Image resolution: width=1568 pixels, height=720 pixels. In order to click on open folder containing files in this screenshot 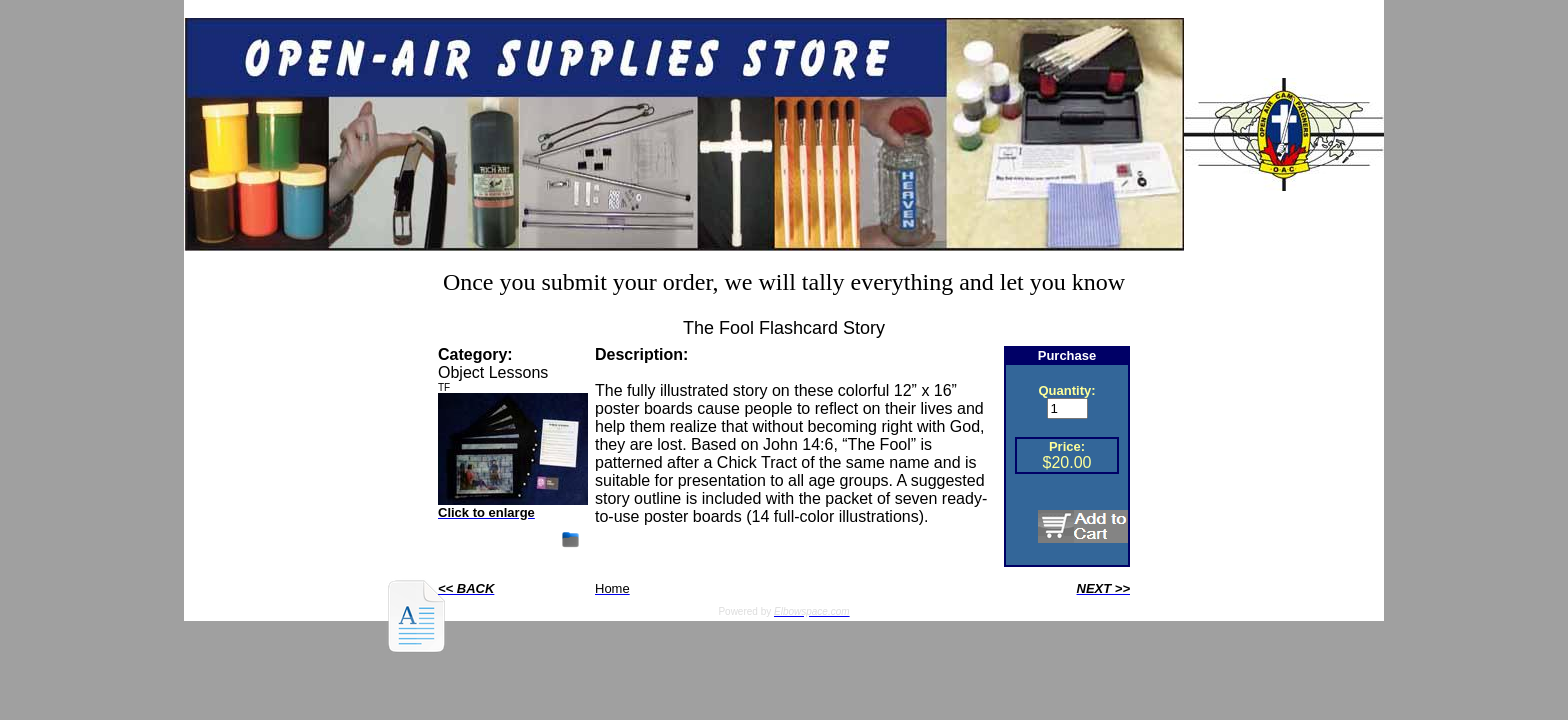, I will do `click(570, 539)`.